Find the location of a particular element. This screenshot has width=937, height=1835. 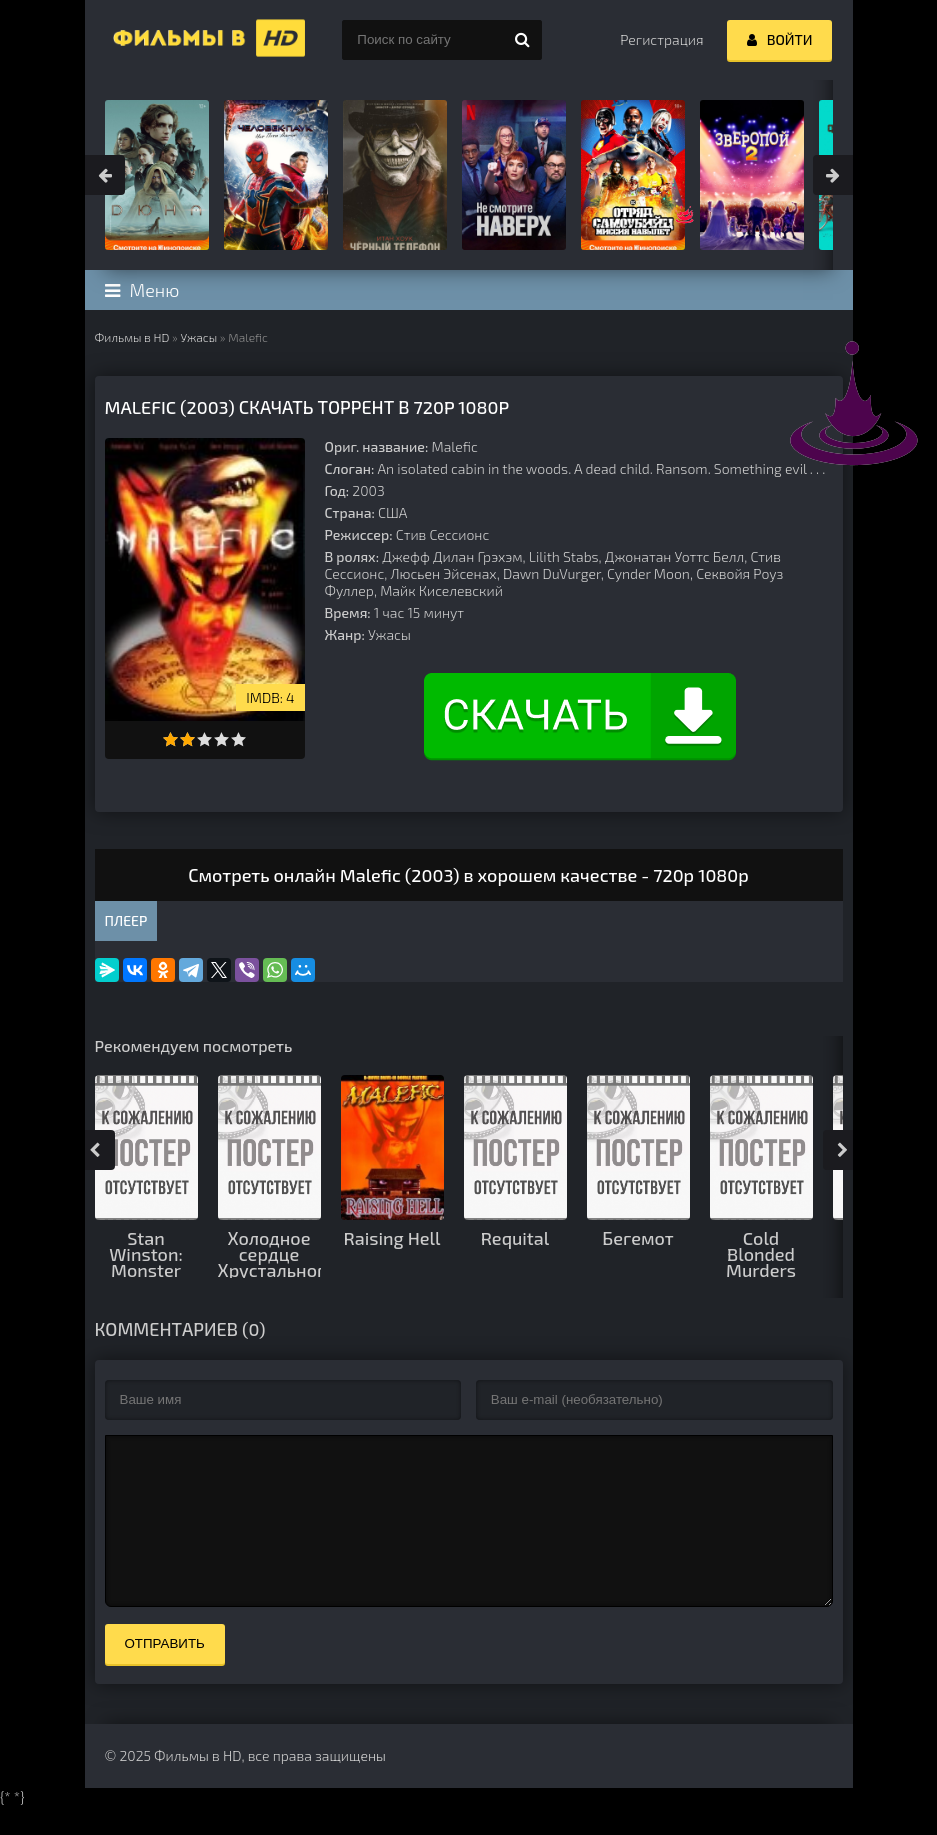

indicates water or liquid effect in gameplay is located at coordinates (854, 405).